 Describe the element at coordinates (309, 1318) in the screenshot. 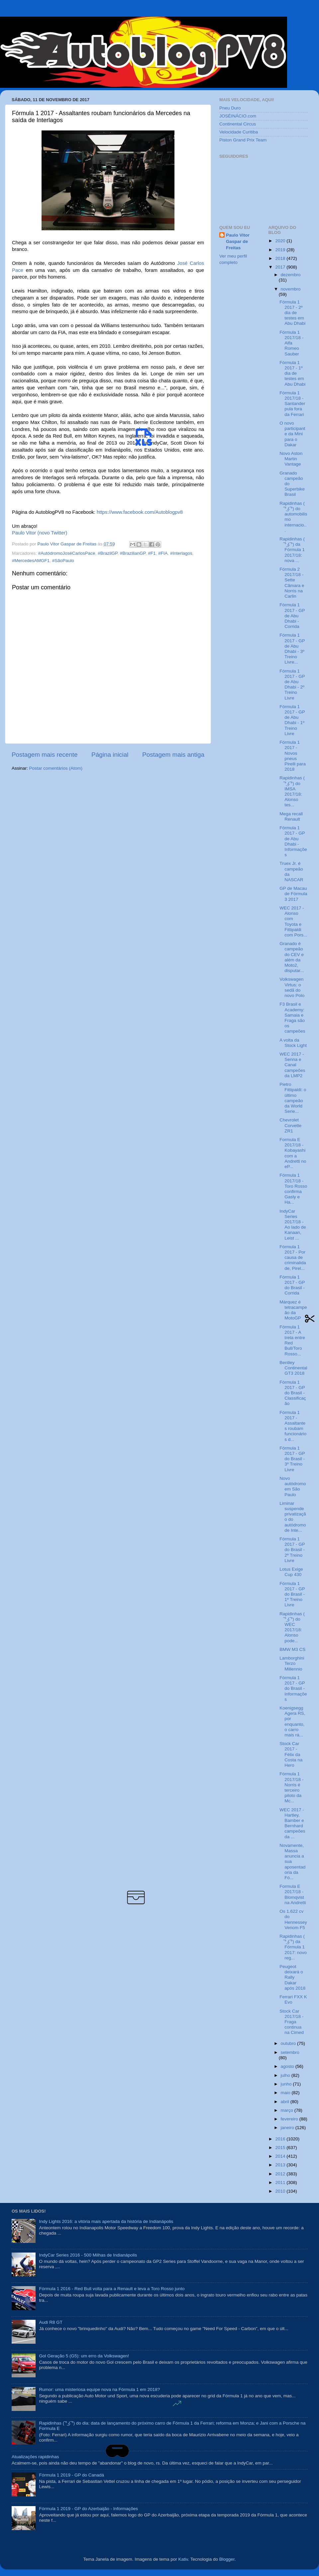

I see `cut selected content` at that location.